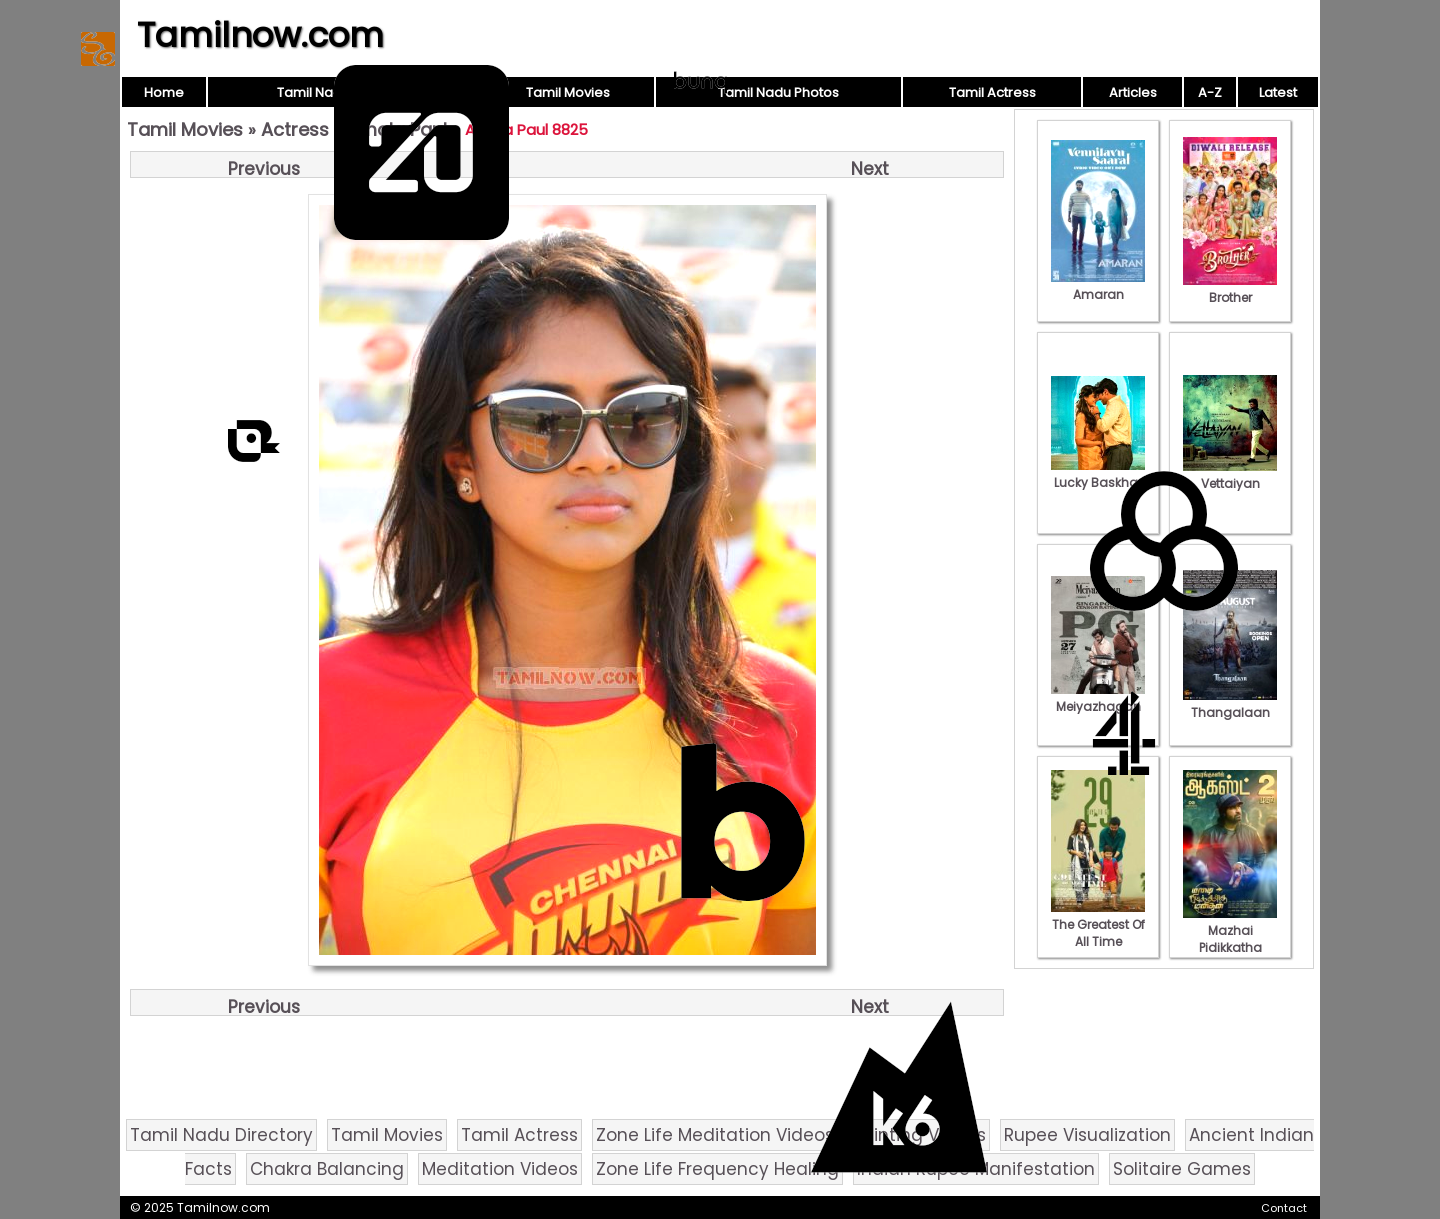  Describe the element at coordinates (254, 441) in the screenshot. I see `teal app logo` at that location.